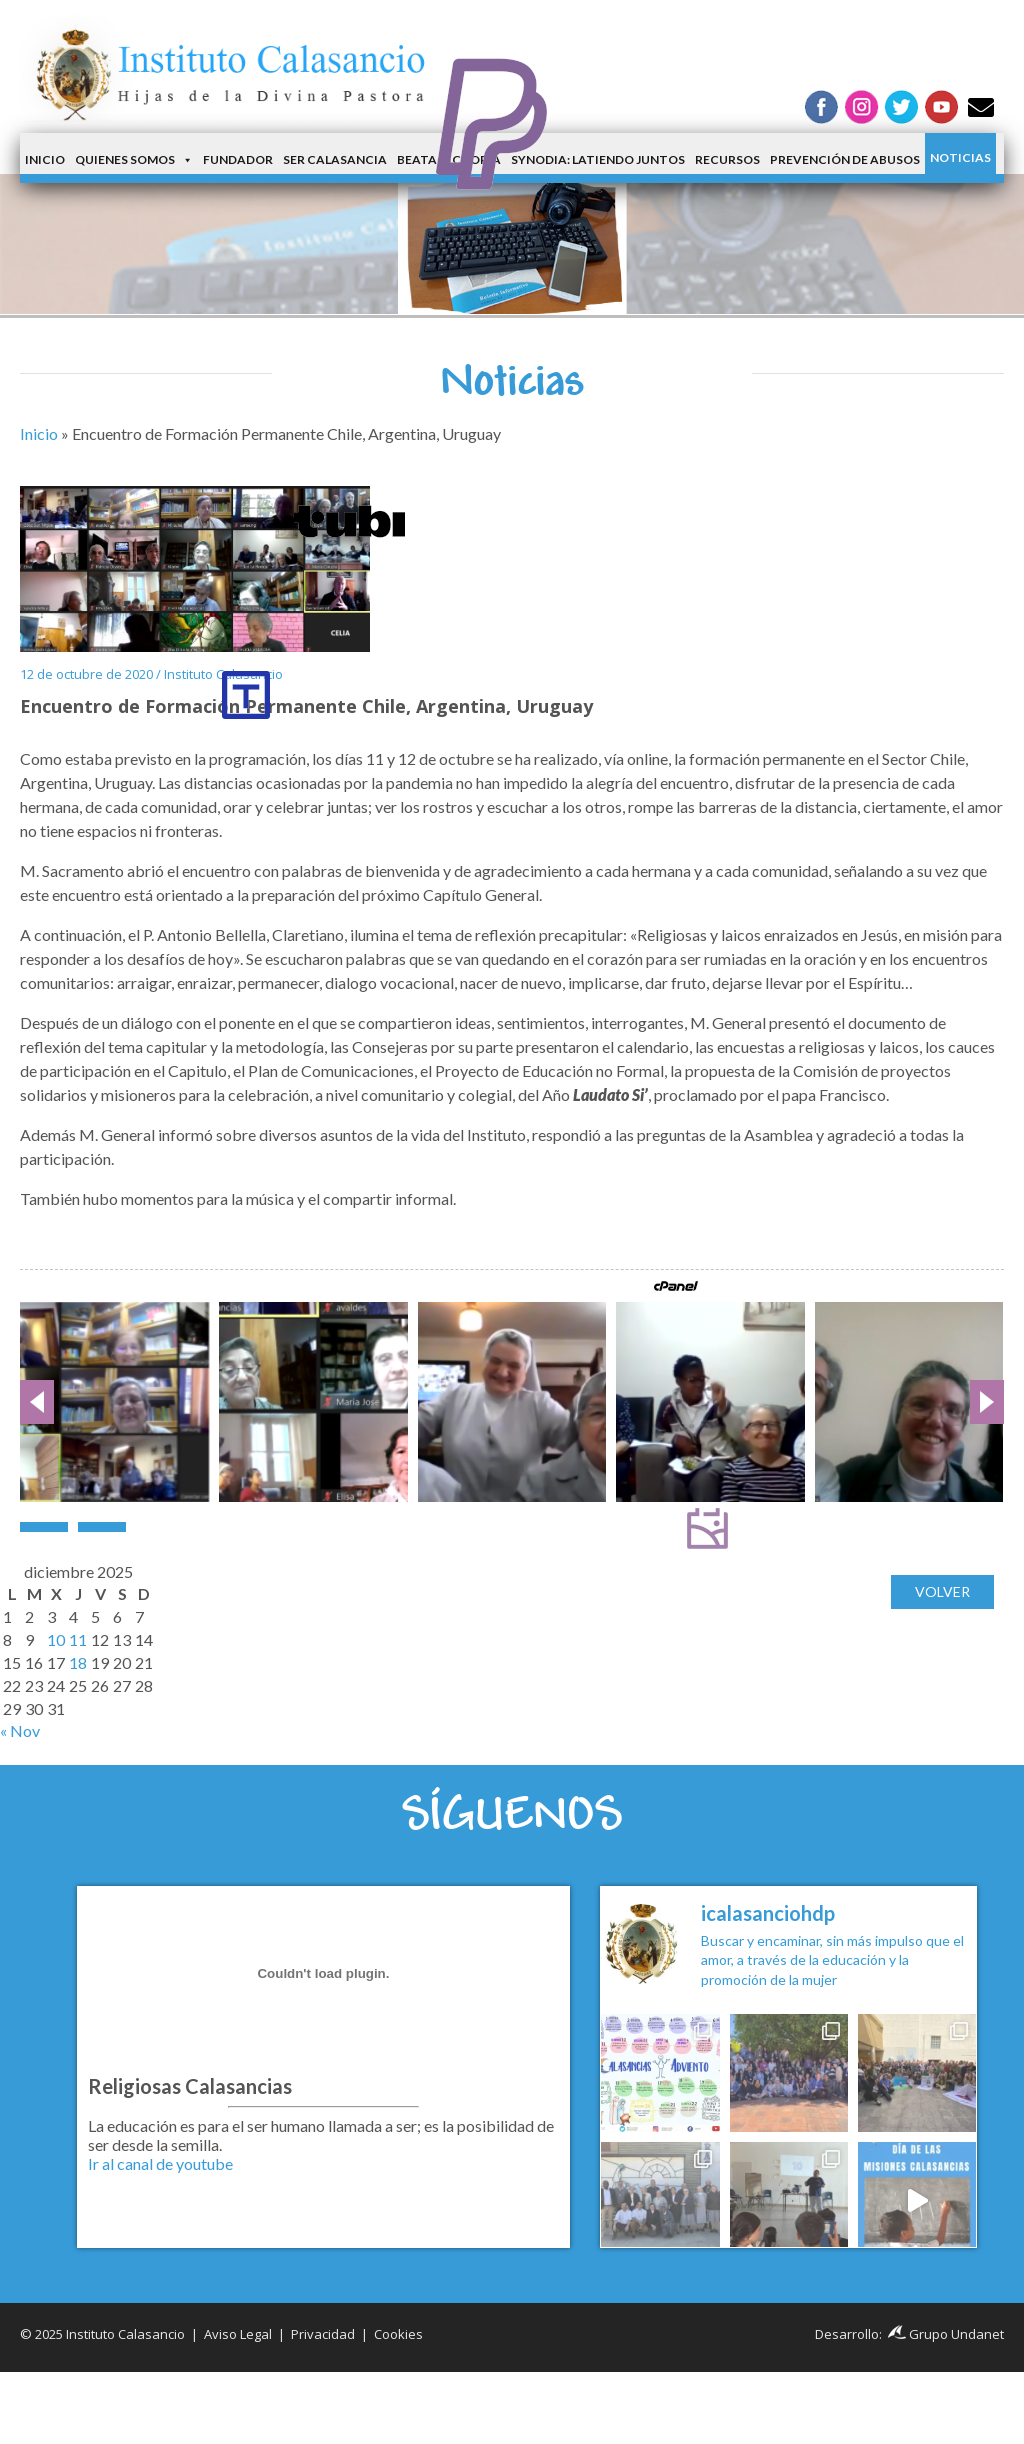  Describe the element at coordinates (676, 1286) in the screenshot. I see `access cPanel web hosting control panel` at that location.